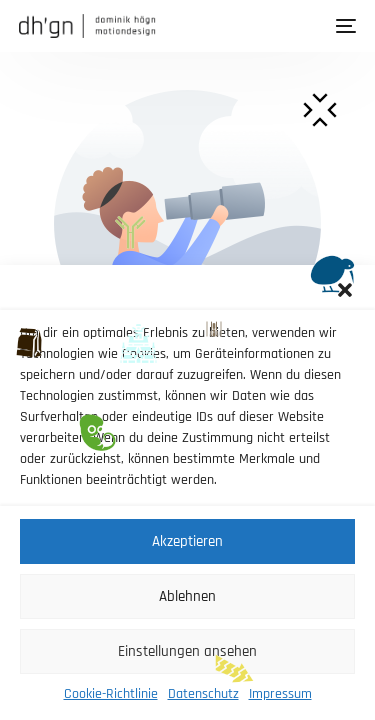 The image size is (375, 720). What do you see at coordinates (320, 110) in the screenshot?
I see `center or focus on a target point` at bounding box center [320, 110].